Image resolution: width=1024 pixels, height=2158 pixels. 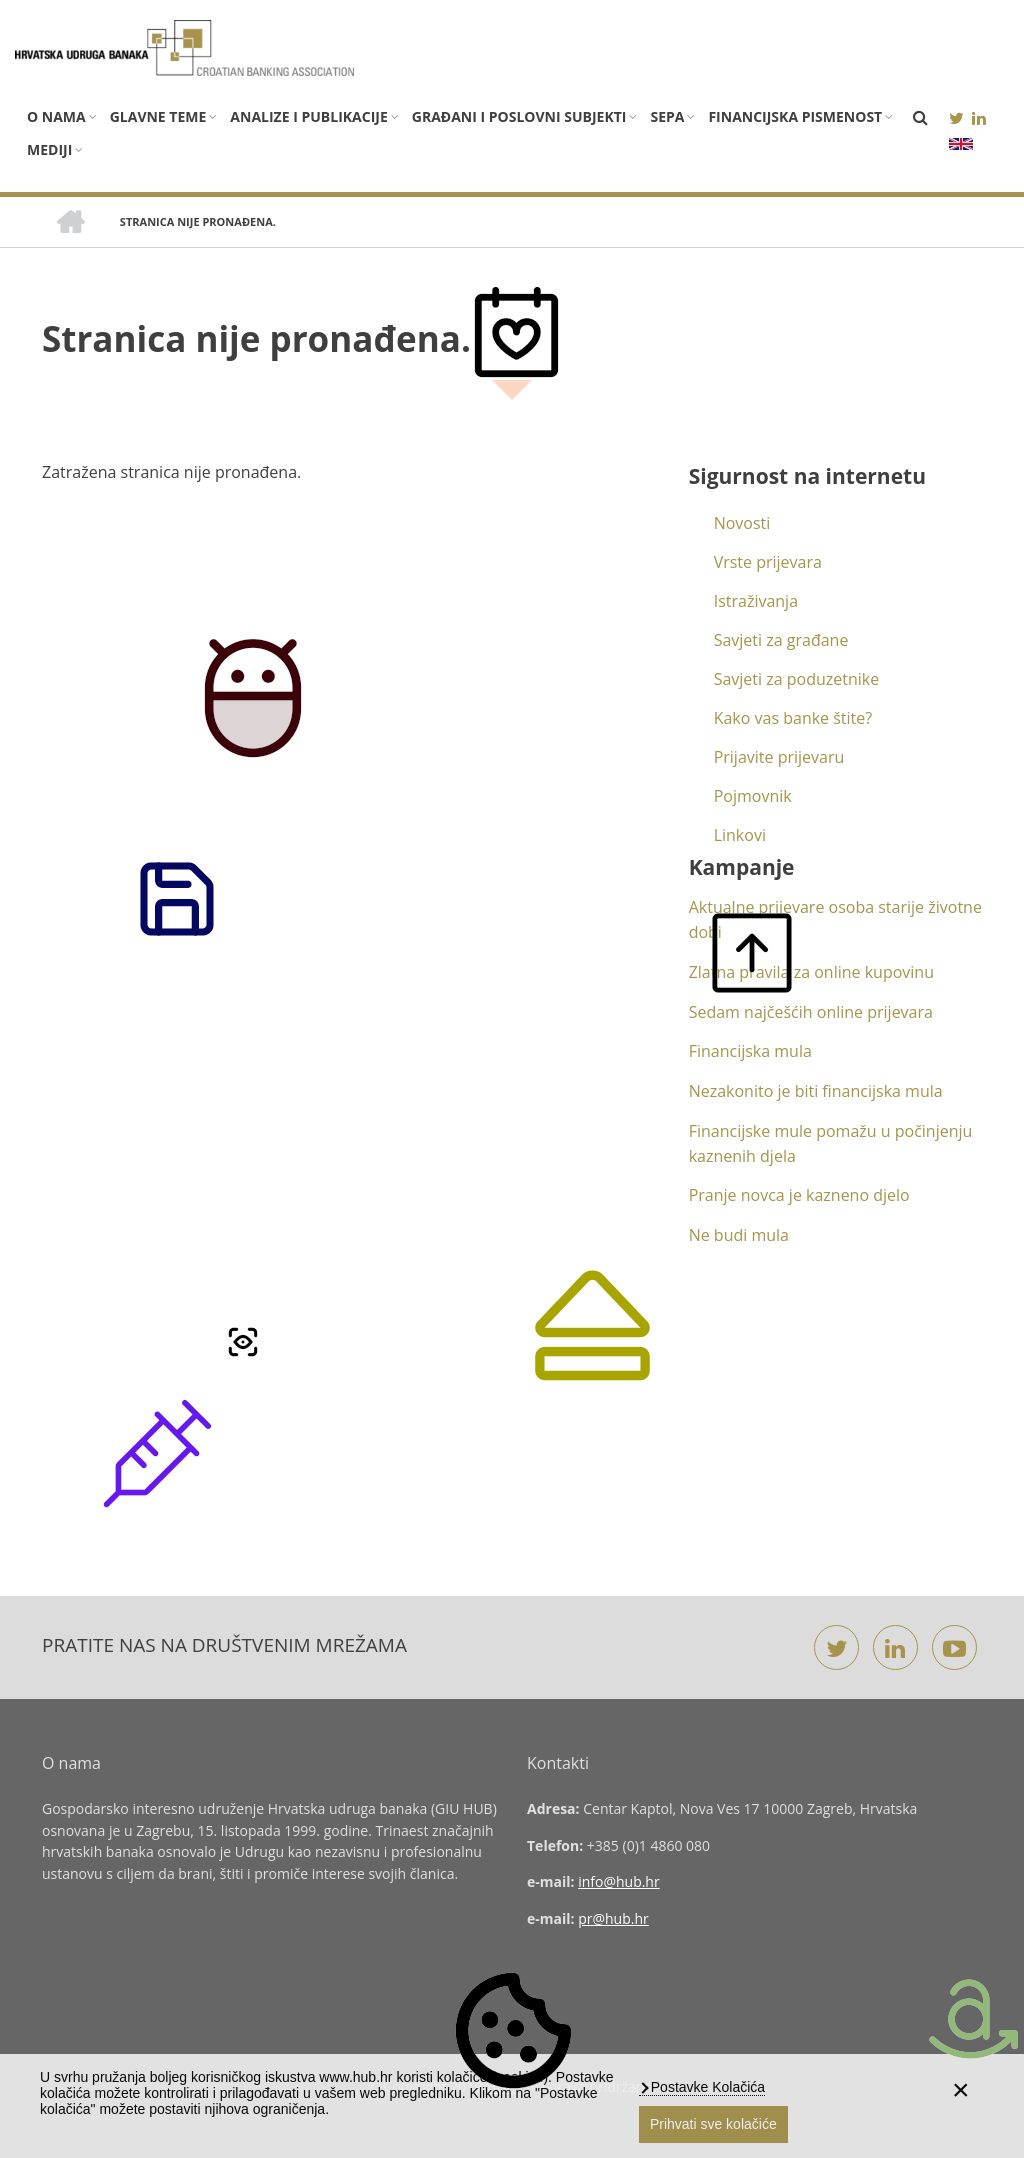 I want to click on manage cookie preferences and privacy settings, so click(x=513, y=2030).